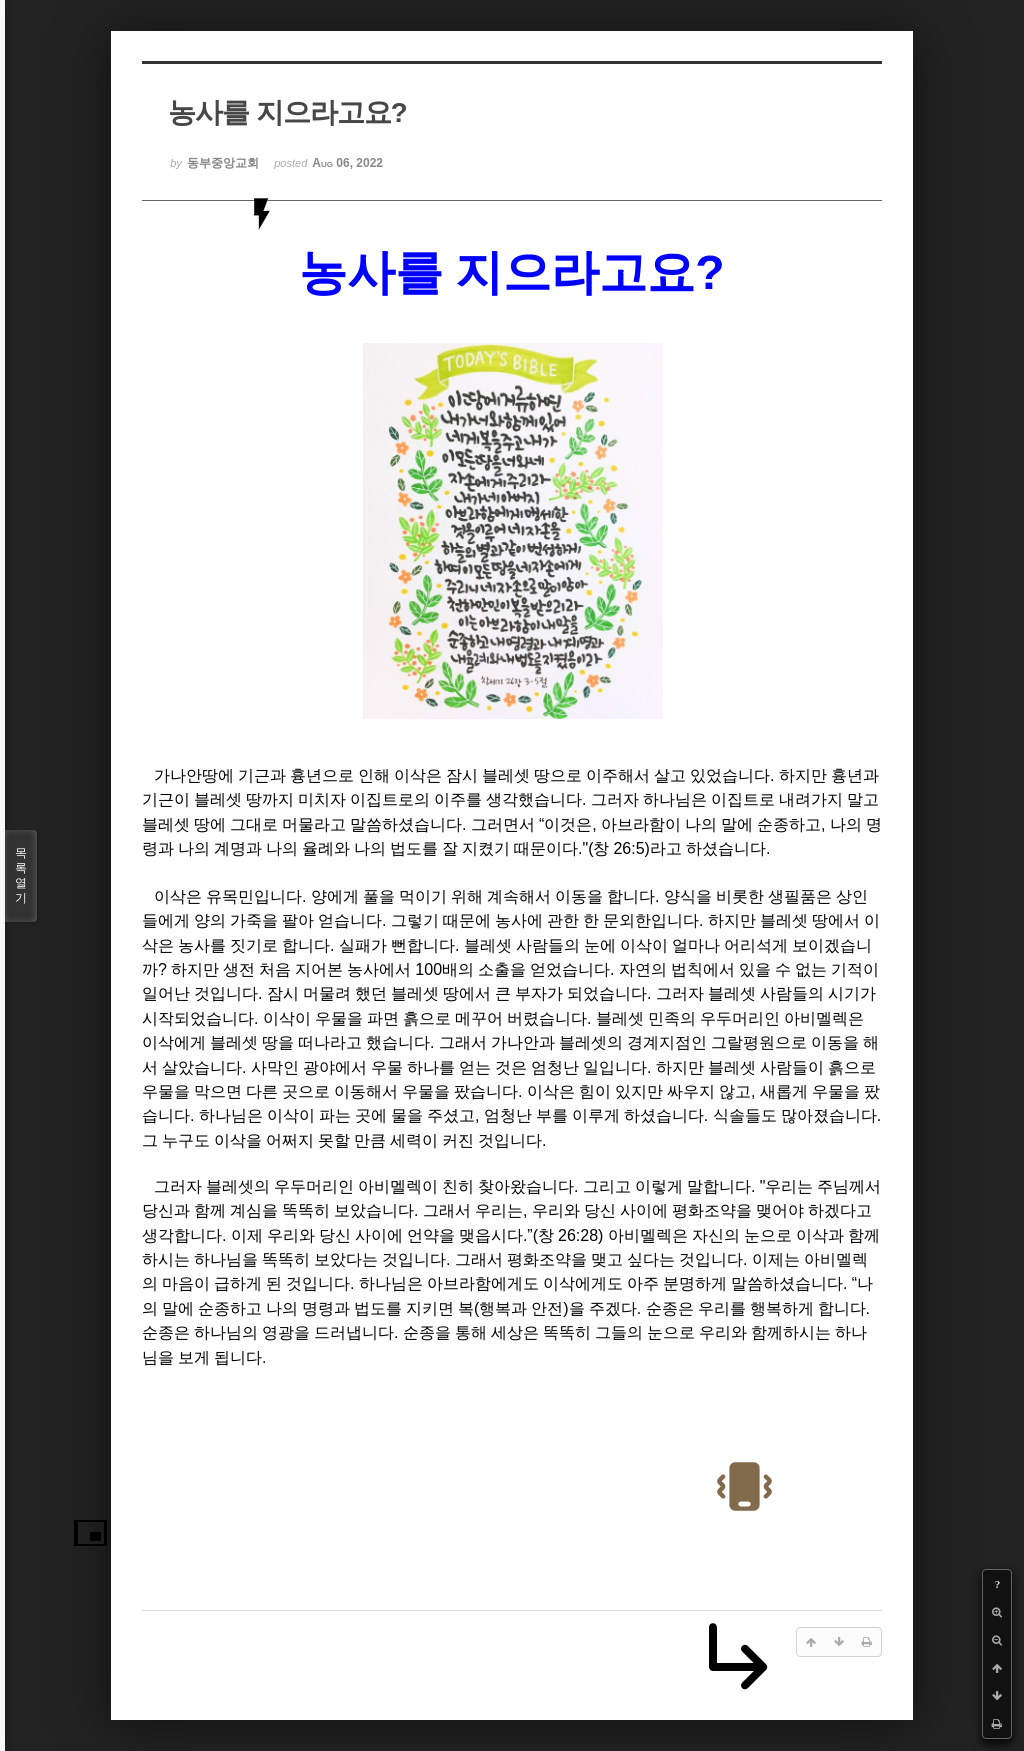  What do you see at coordinates (741, 1655) in the screenshot?
I see `navigate to a subdirectory or nested folder` at bounding box center [741, 1655].